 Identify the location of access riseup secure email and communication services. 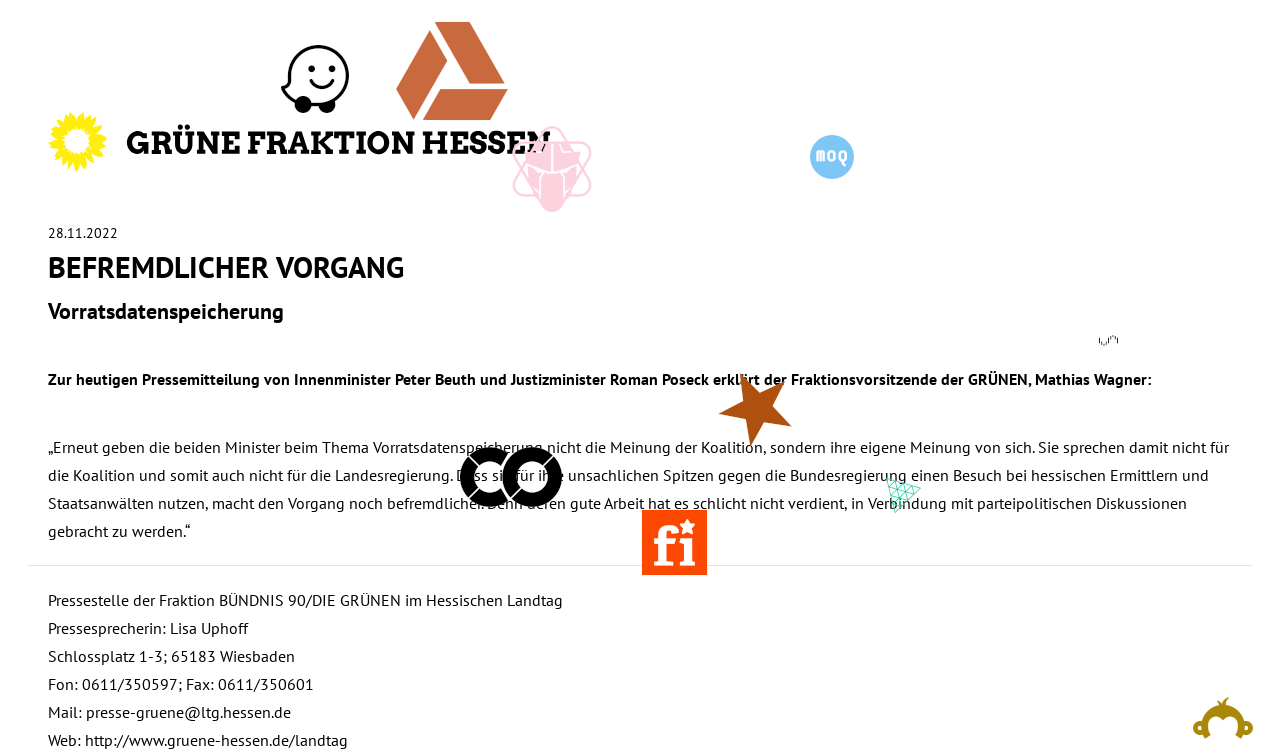
(755, 410).